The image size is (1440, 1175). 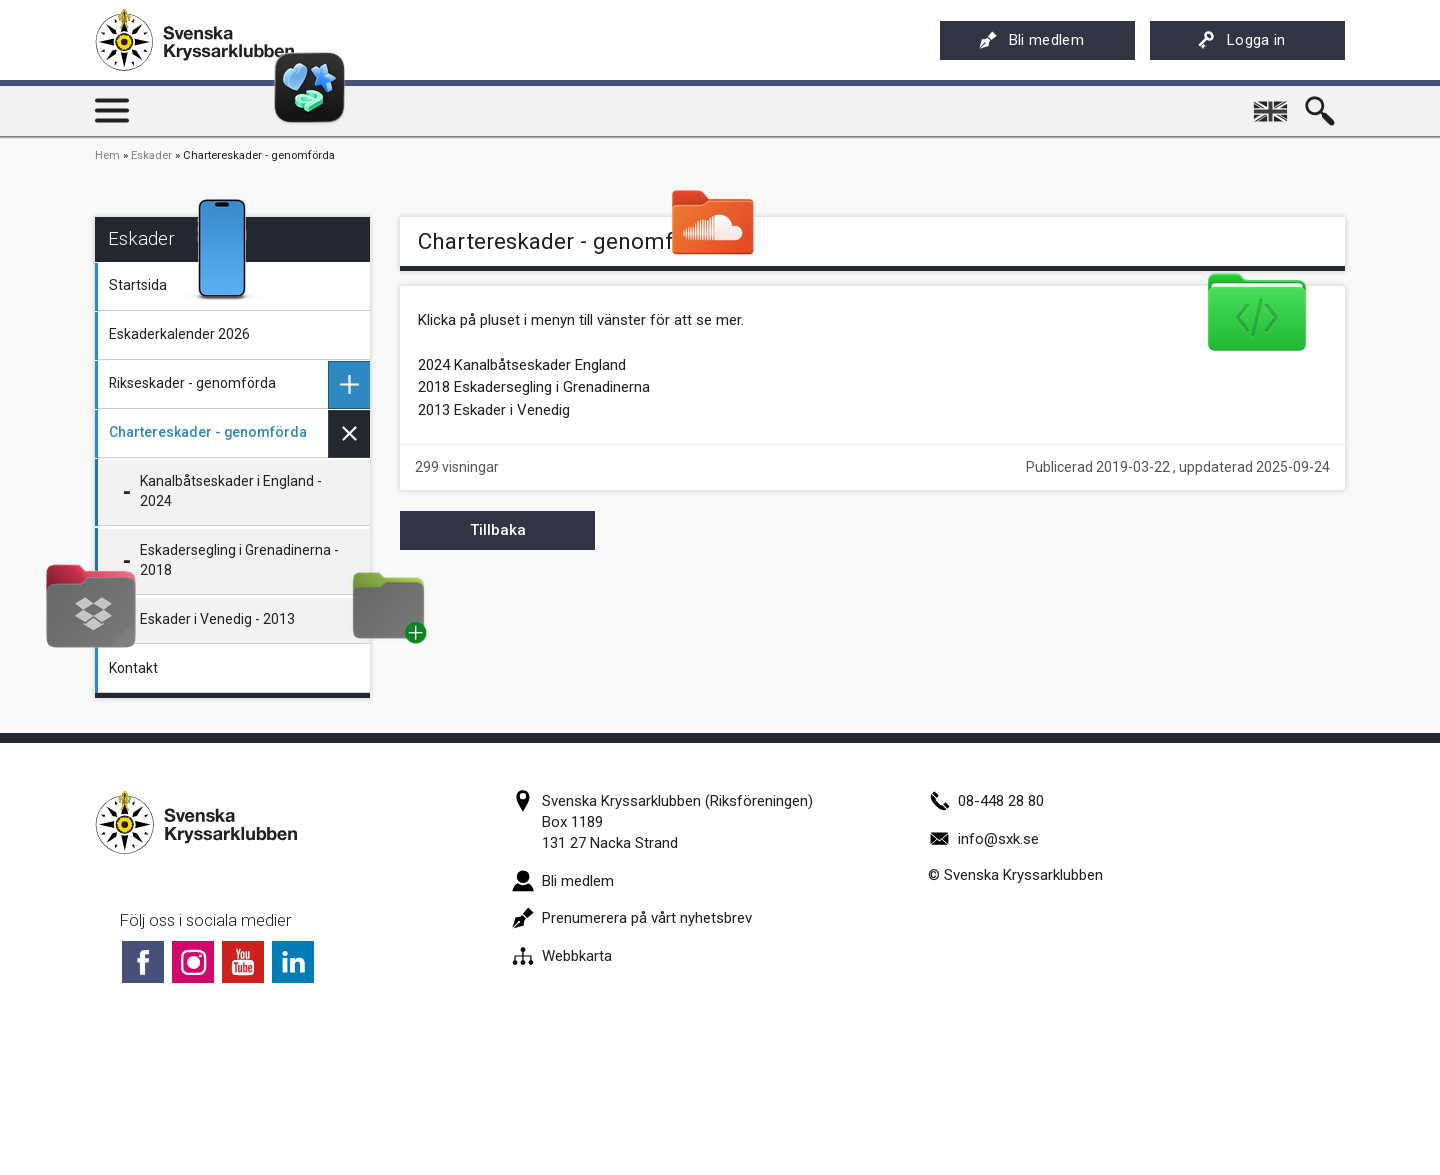 What do you see at coordinates (1257, 312) in the screenshot?
I see `open your code projects folder` at bounding box center [1257, 312].